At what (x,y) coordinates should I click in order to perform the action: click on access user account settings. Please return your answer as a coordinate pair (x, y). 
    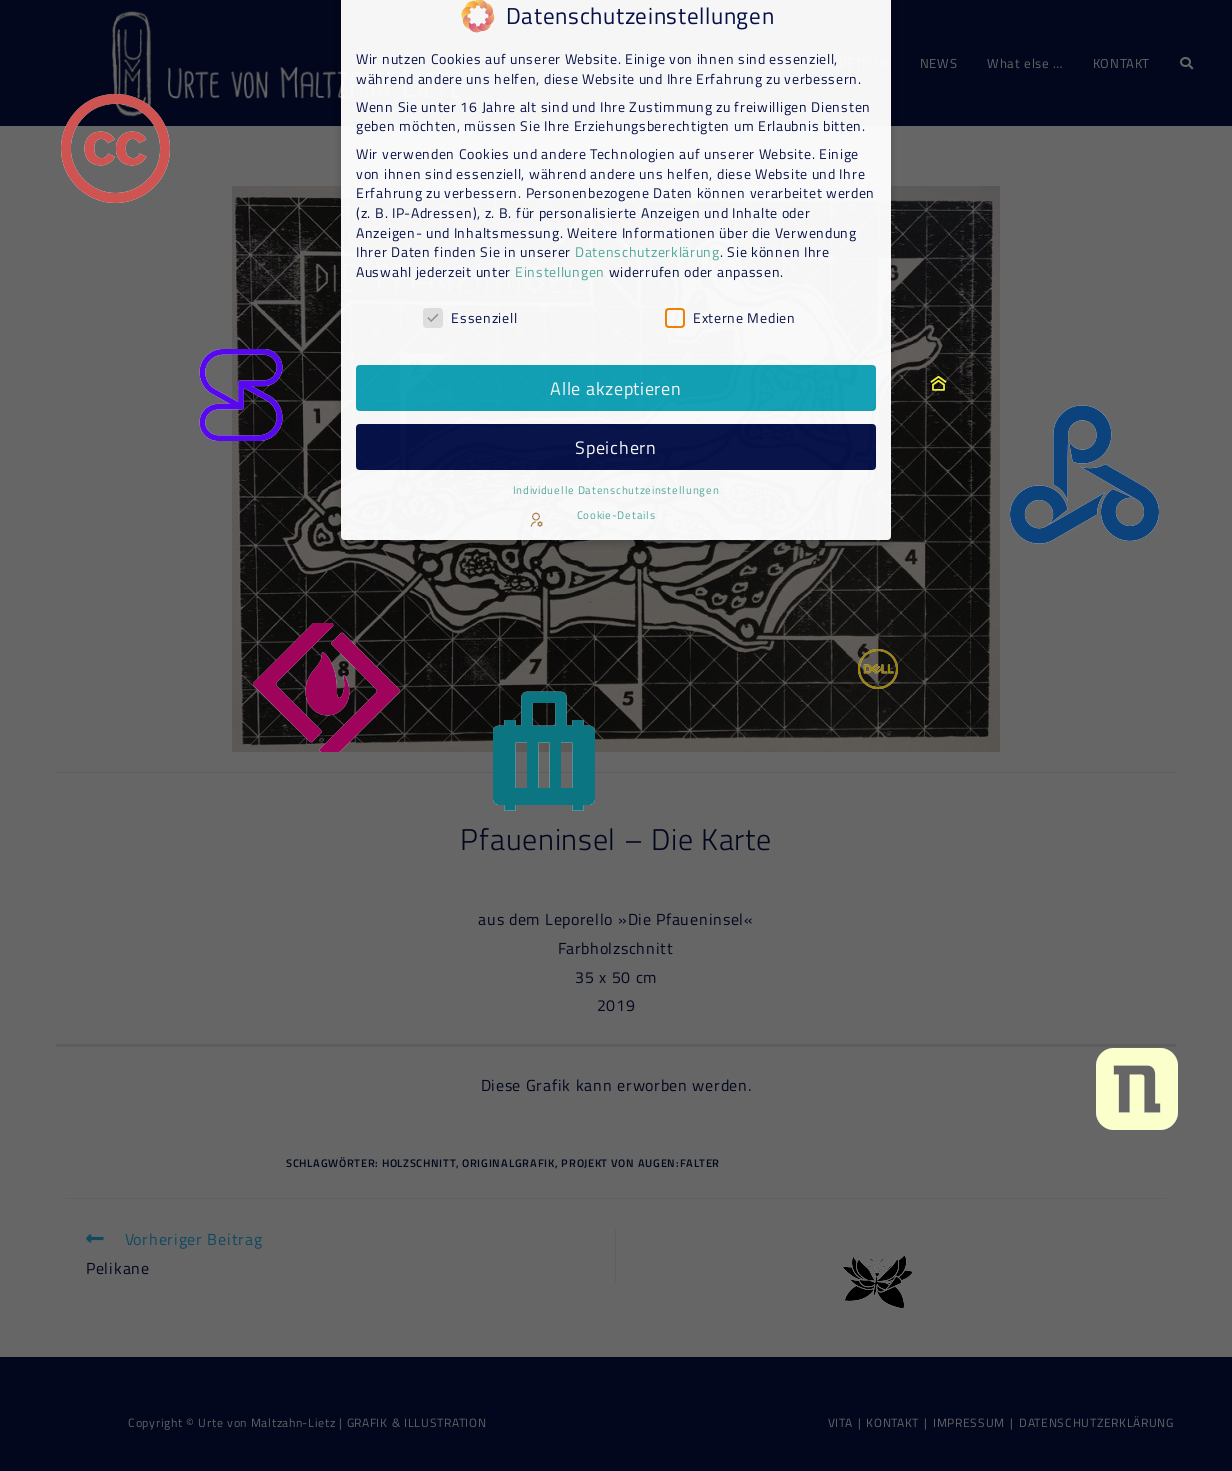
    Looking at the image, I should click on (536, 520).